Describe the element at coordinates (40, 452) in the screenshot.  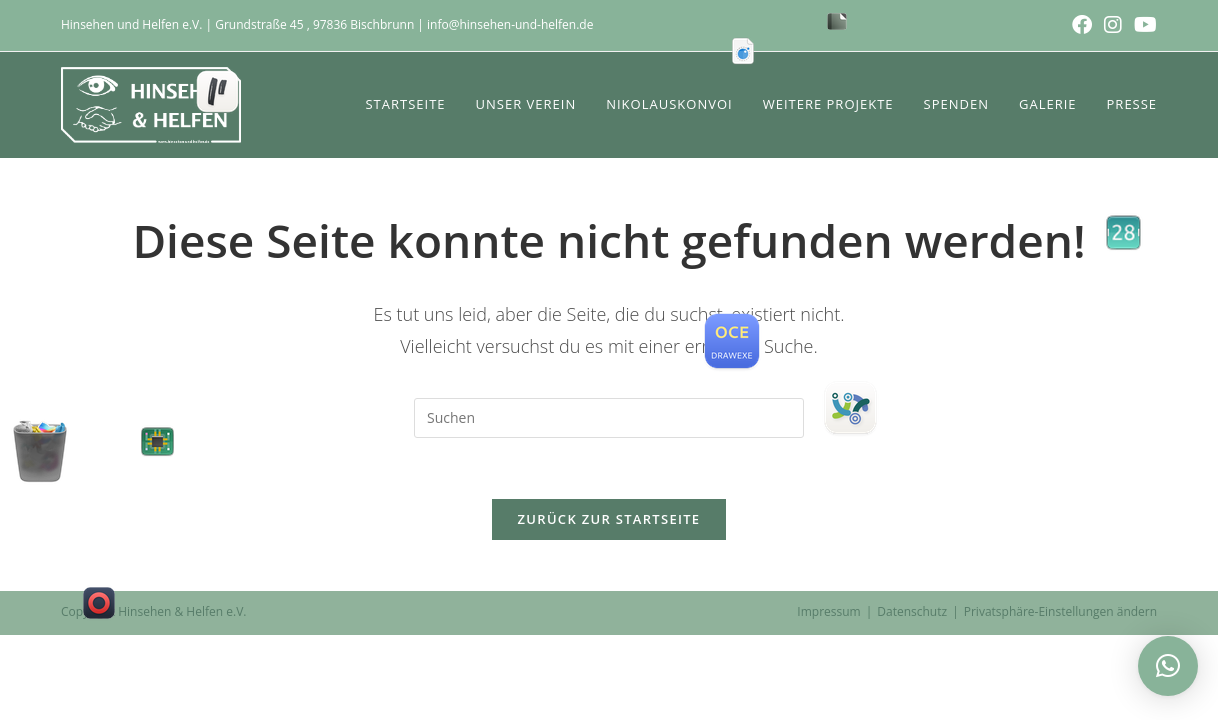
I see `open trash to view deleted files` at that location.